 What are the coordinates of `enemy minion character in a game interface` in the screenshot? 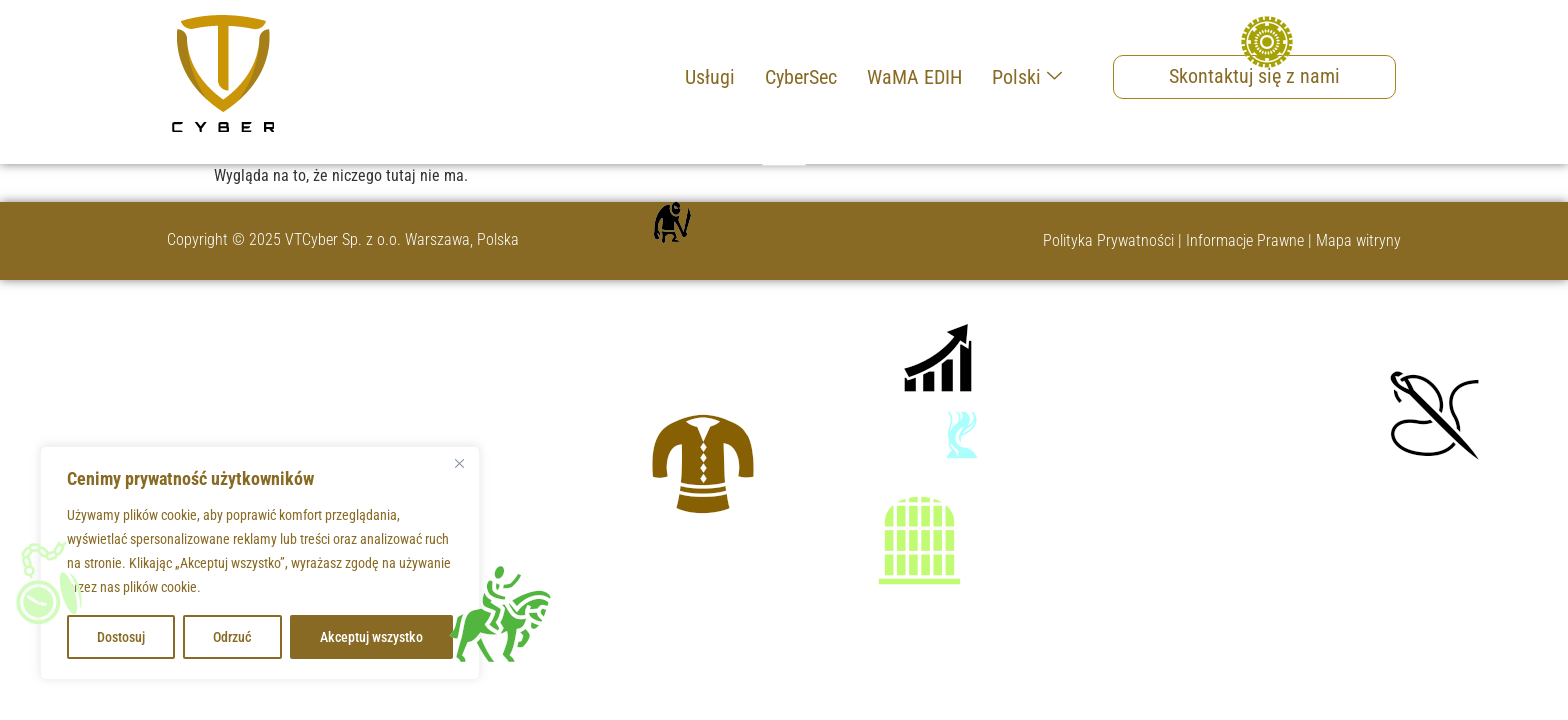 It's located at (672, 222).